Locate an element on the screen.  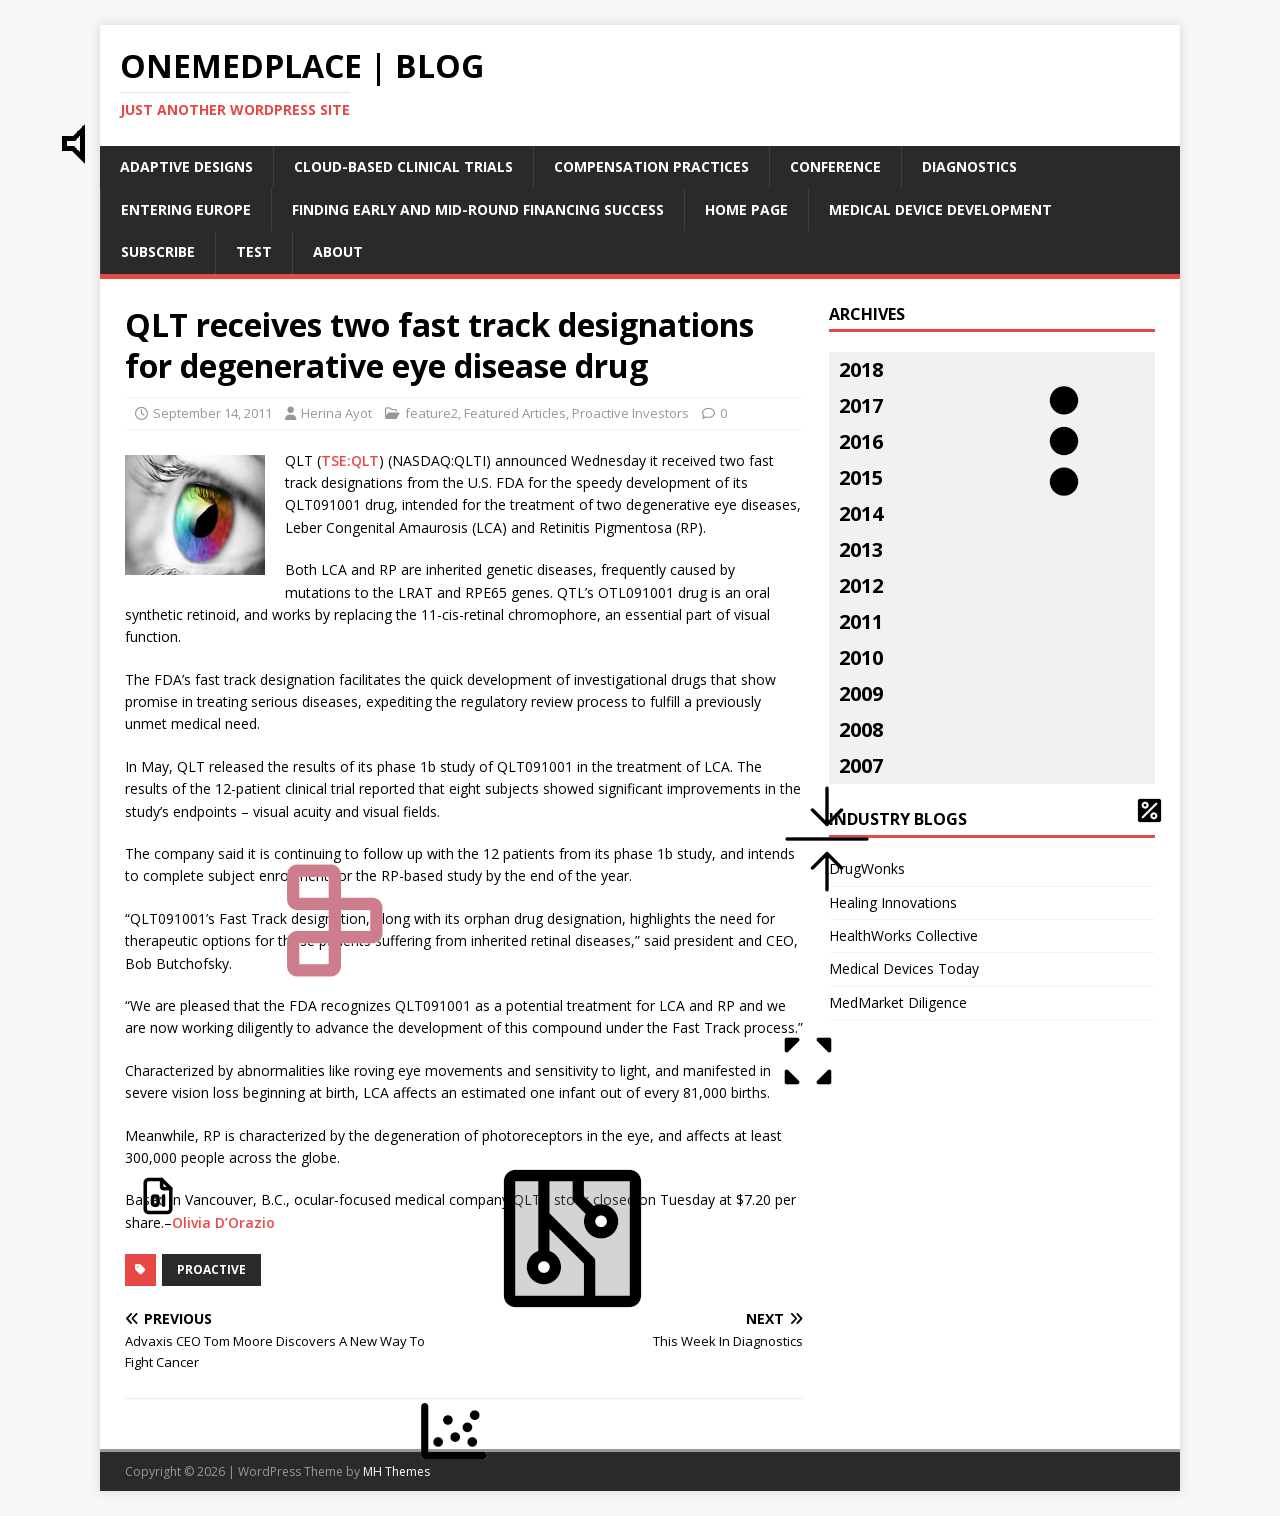
mute audio or sound output is located at coordinates (75, 144).